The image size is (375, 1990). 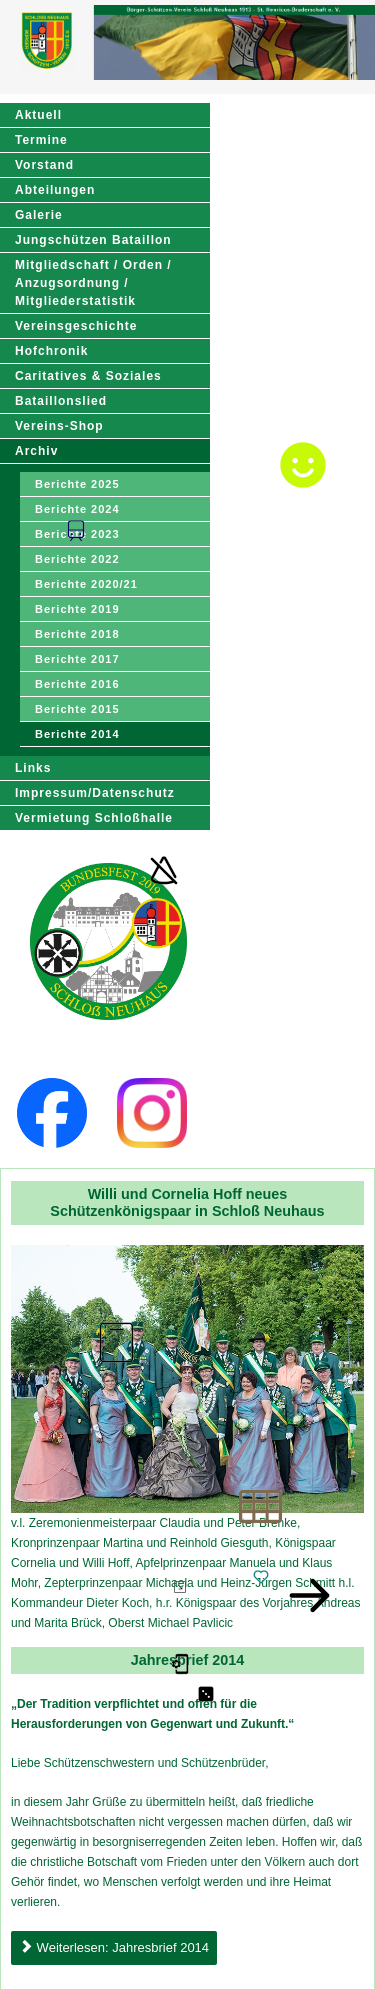 What do you see at coordinates (309, 1595) in the screenshot?
I see `proceed to the next step` at bounding box center [309, 1595].